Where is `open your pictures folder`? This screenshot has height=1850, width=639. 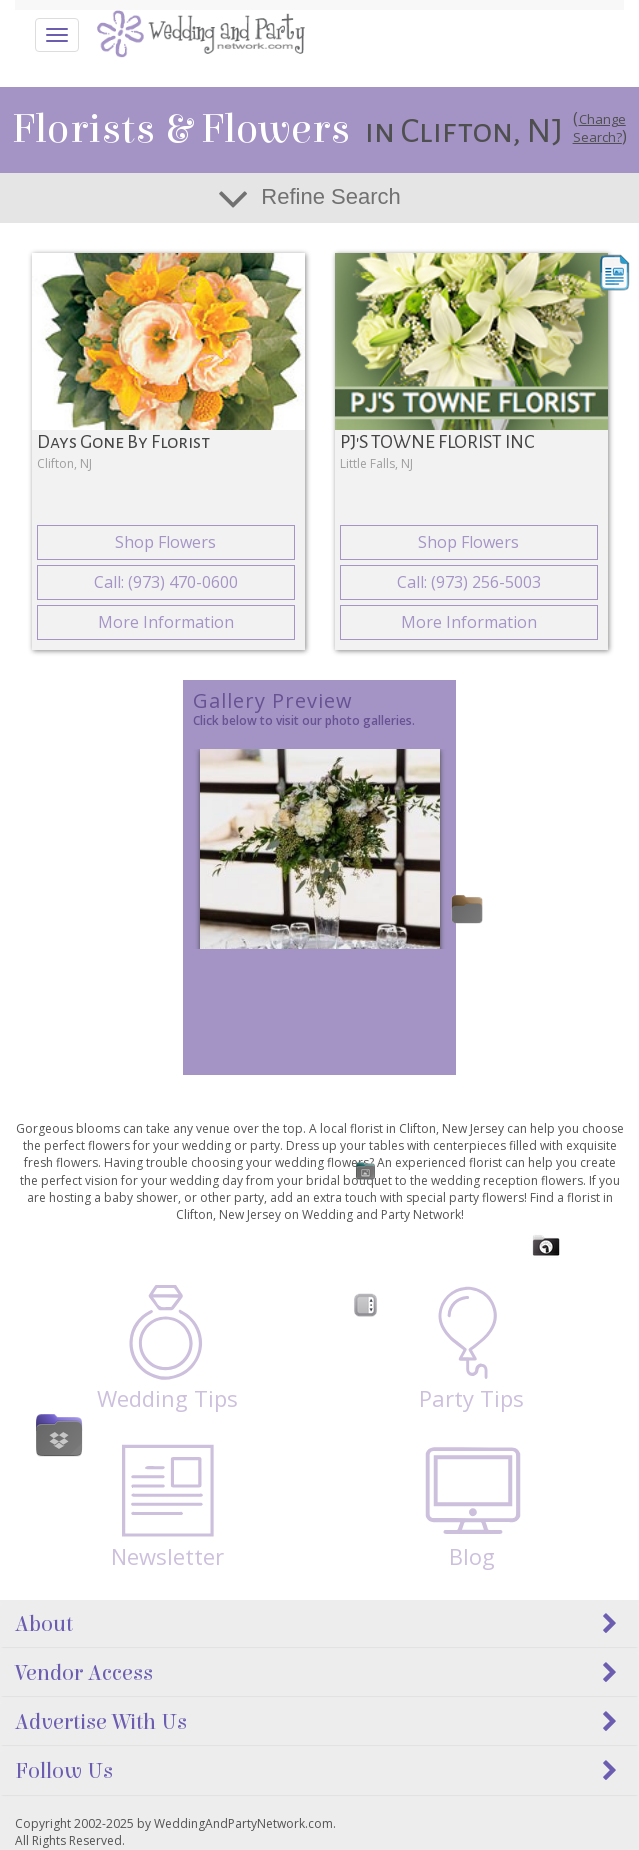
open your pictures folder is located at coordinates (365, 1170).